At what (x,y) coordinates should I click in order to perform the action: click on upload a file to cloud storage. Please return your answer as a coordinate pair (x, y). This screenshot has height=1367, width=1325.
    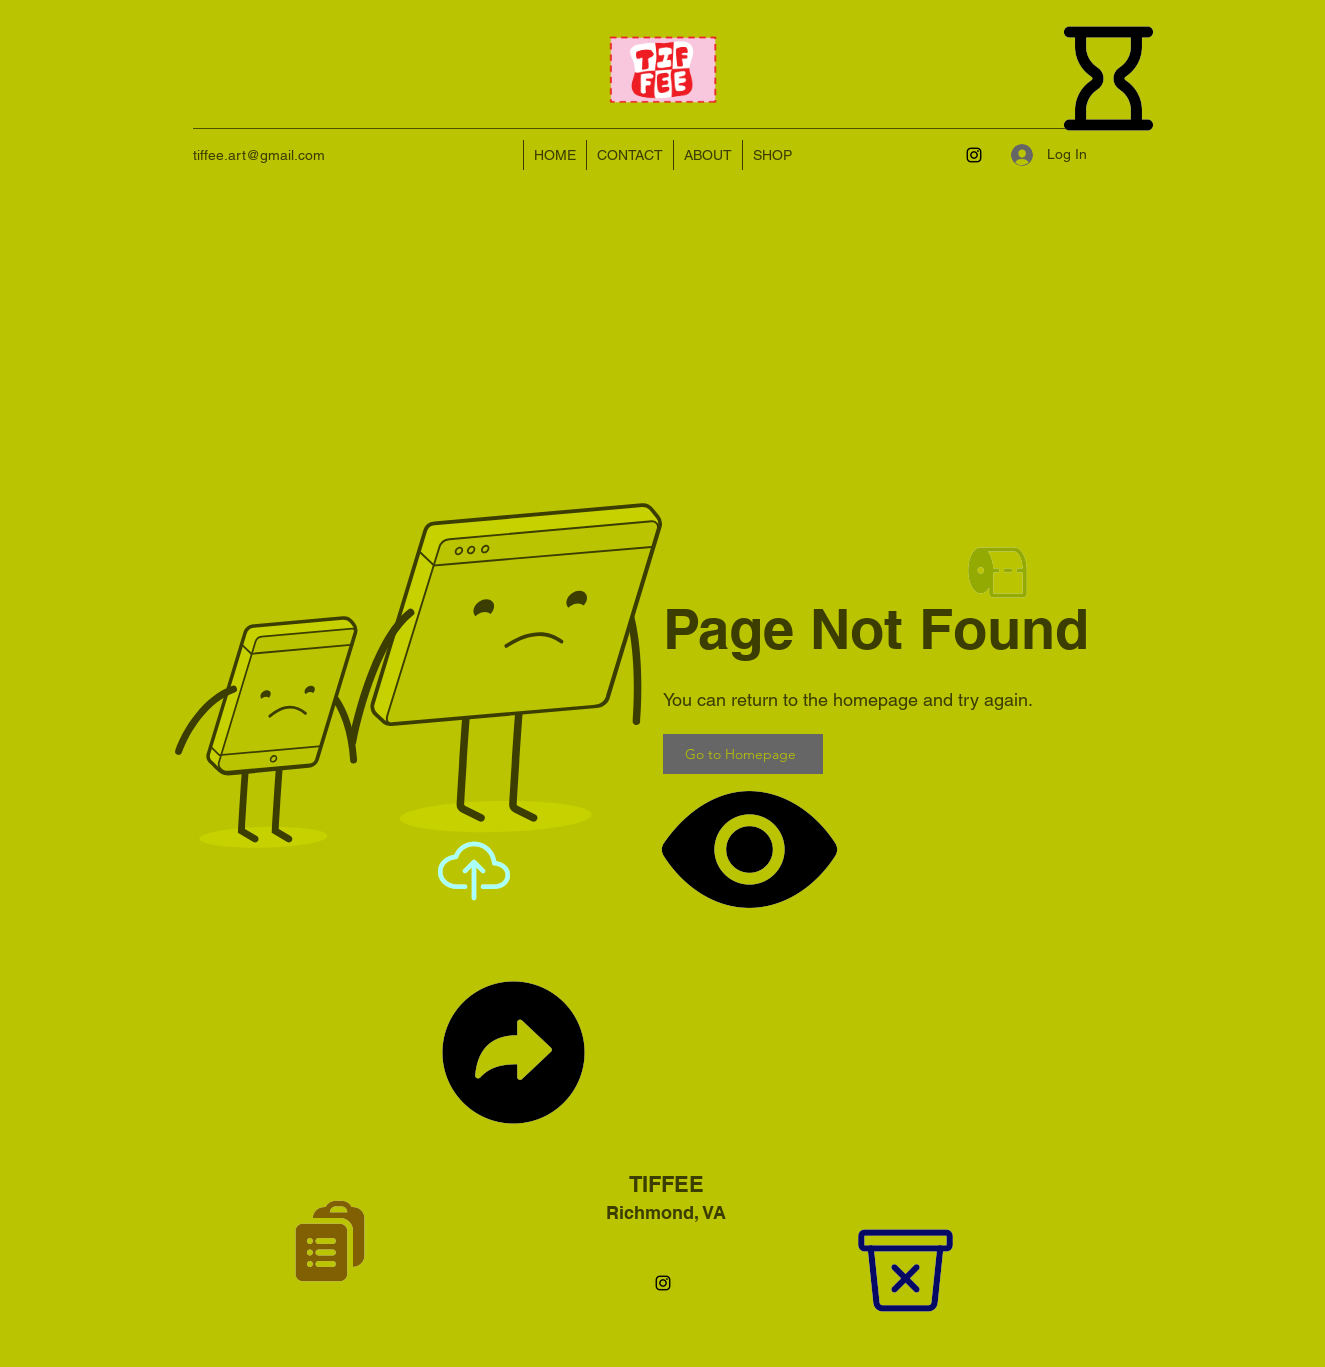
    Looking at the image, I should click on (474, 871).